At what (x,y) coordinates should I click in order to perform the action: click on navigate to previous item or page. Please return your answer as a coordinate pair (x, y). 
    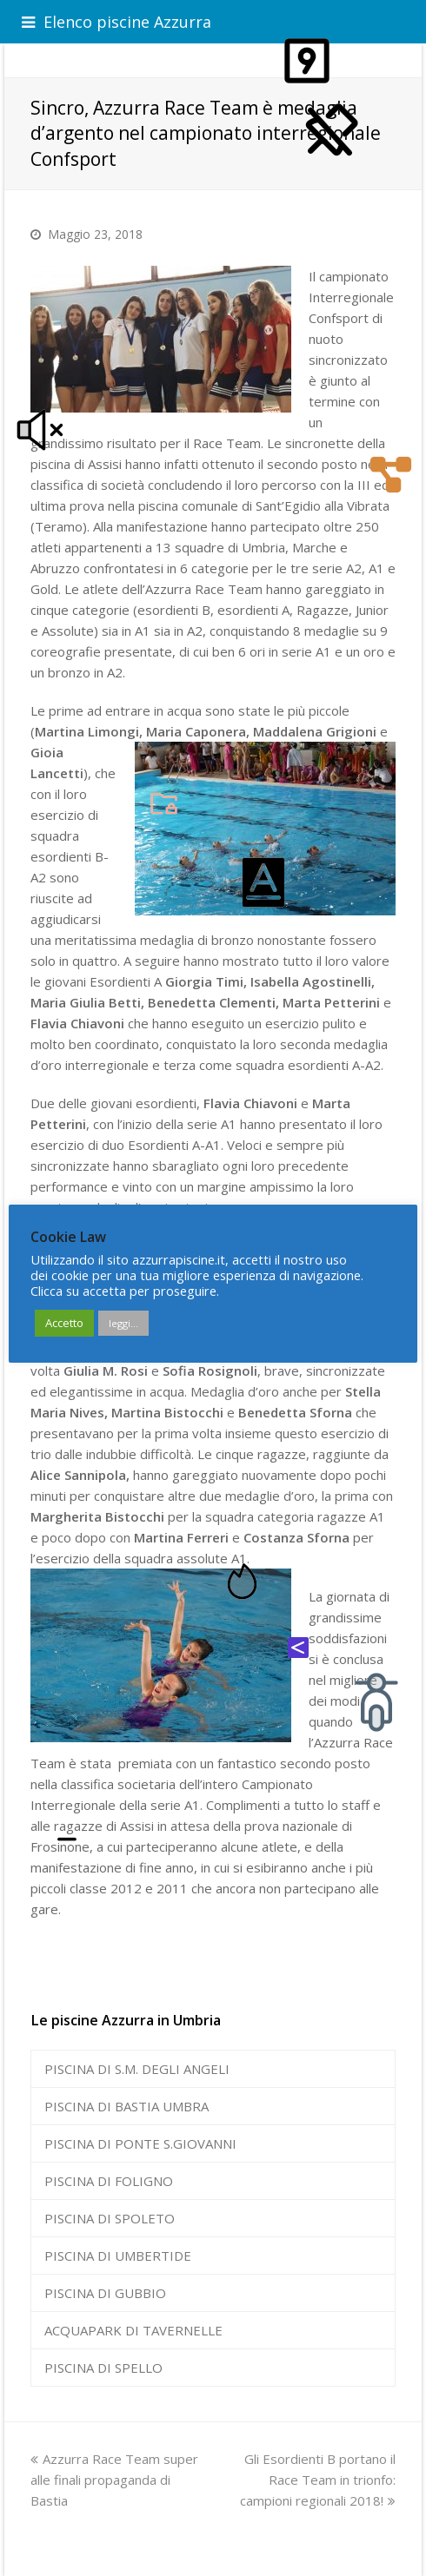
    Looking at the image, I should click on (298, 1648).